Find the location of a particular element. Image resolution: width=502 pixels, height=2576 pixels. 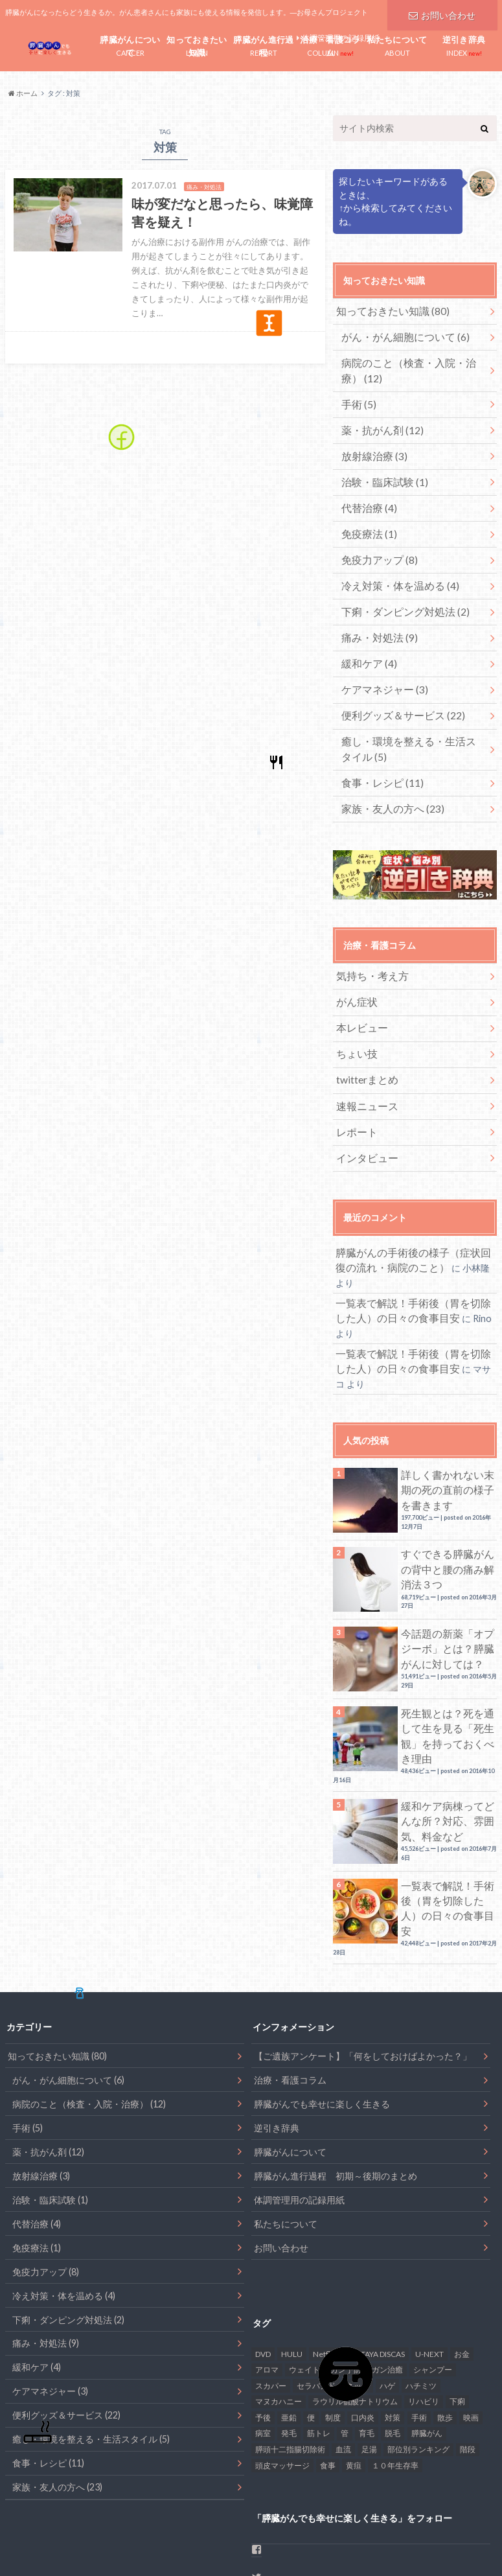

find nearby restaurants is located at coordinates (276, 762).